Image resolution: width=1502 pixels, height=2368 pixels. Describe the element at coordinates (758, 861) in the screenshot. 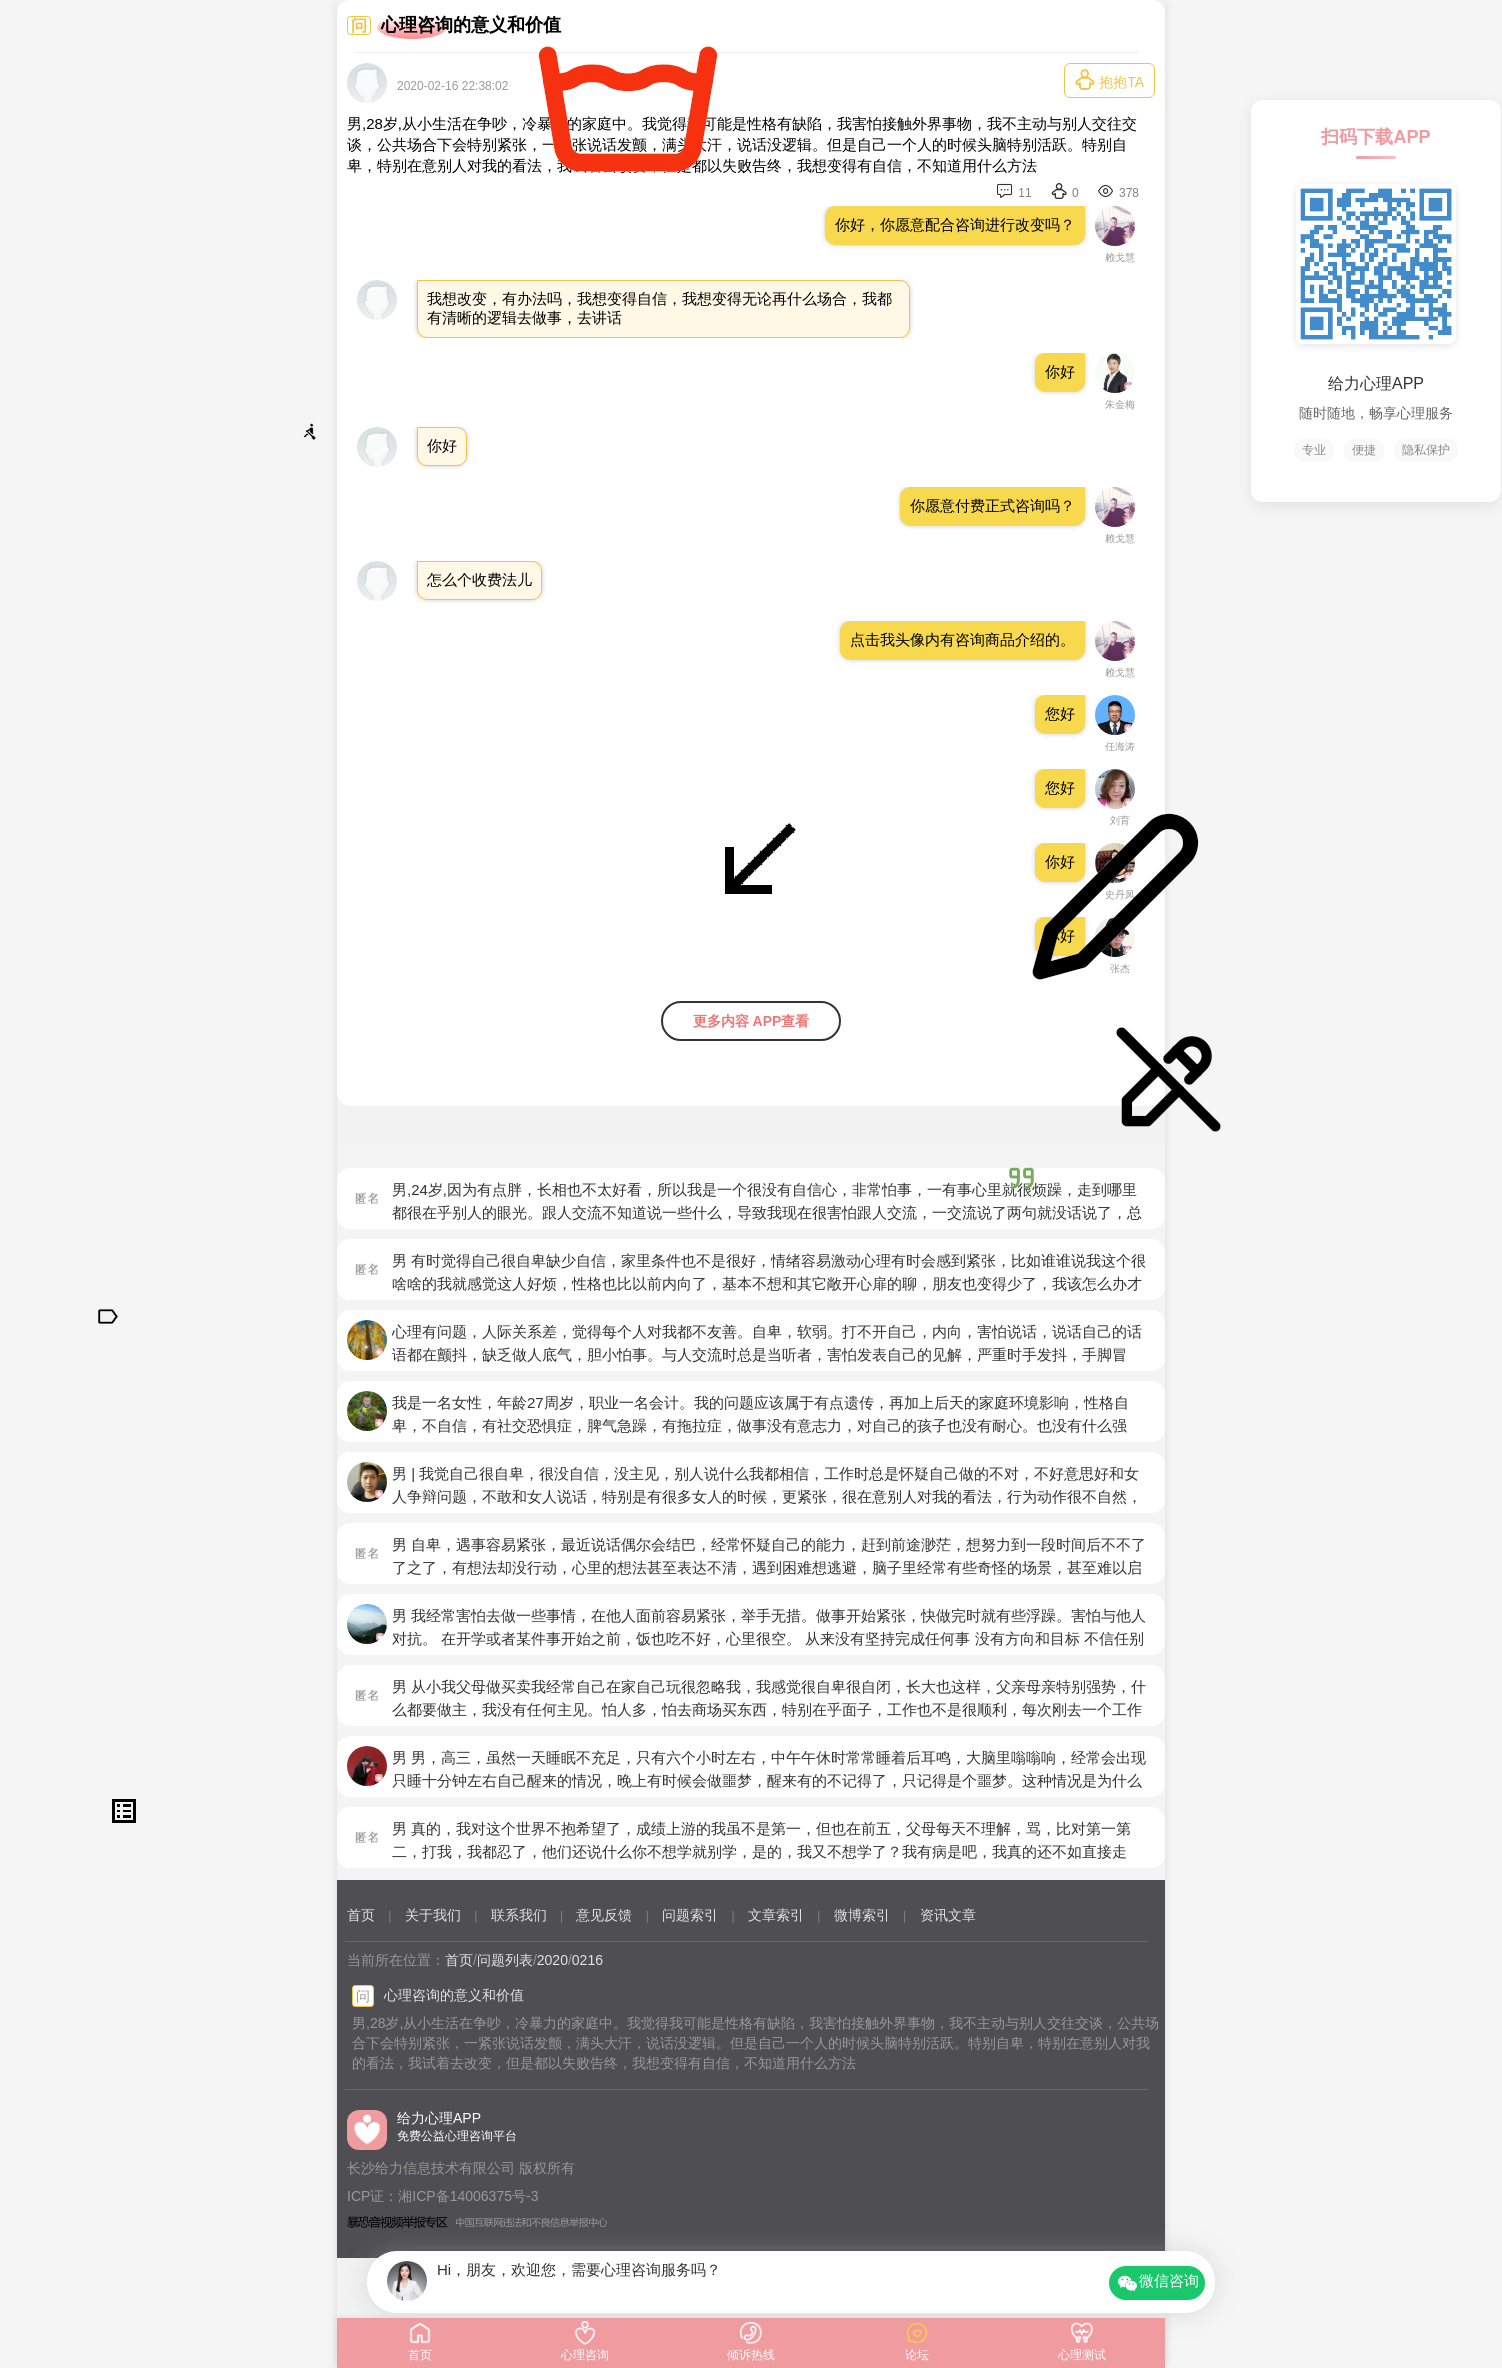

I see `navigate to the southwest direction` at that location.